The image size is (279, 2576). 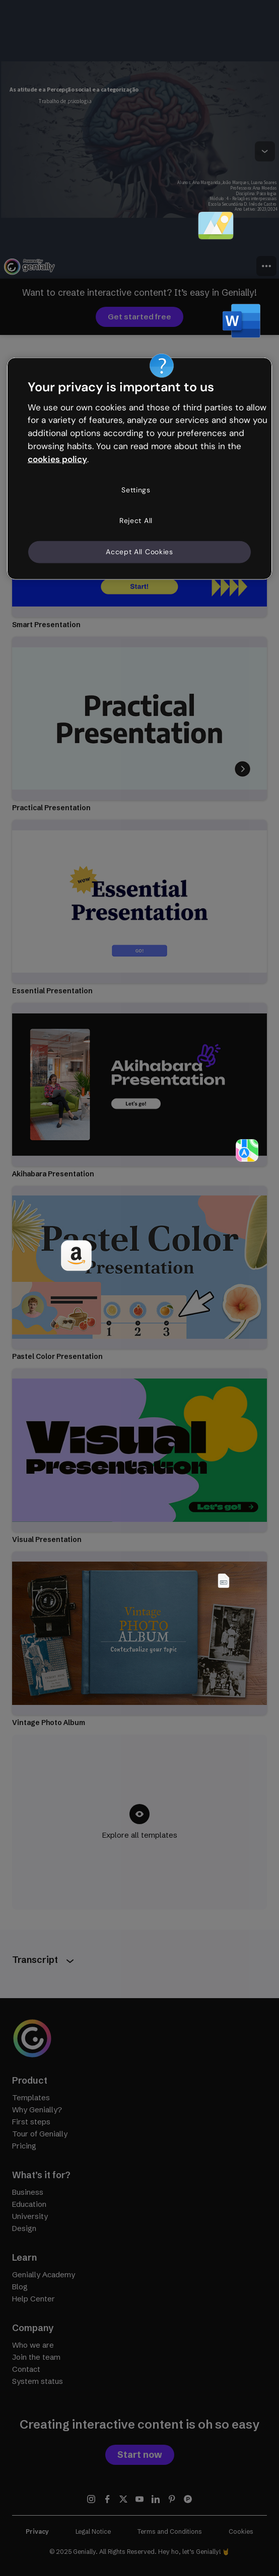 I want to click on open the help center or documentation, so click(x=162, y=366).